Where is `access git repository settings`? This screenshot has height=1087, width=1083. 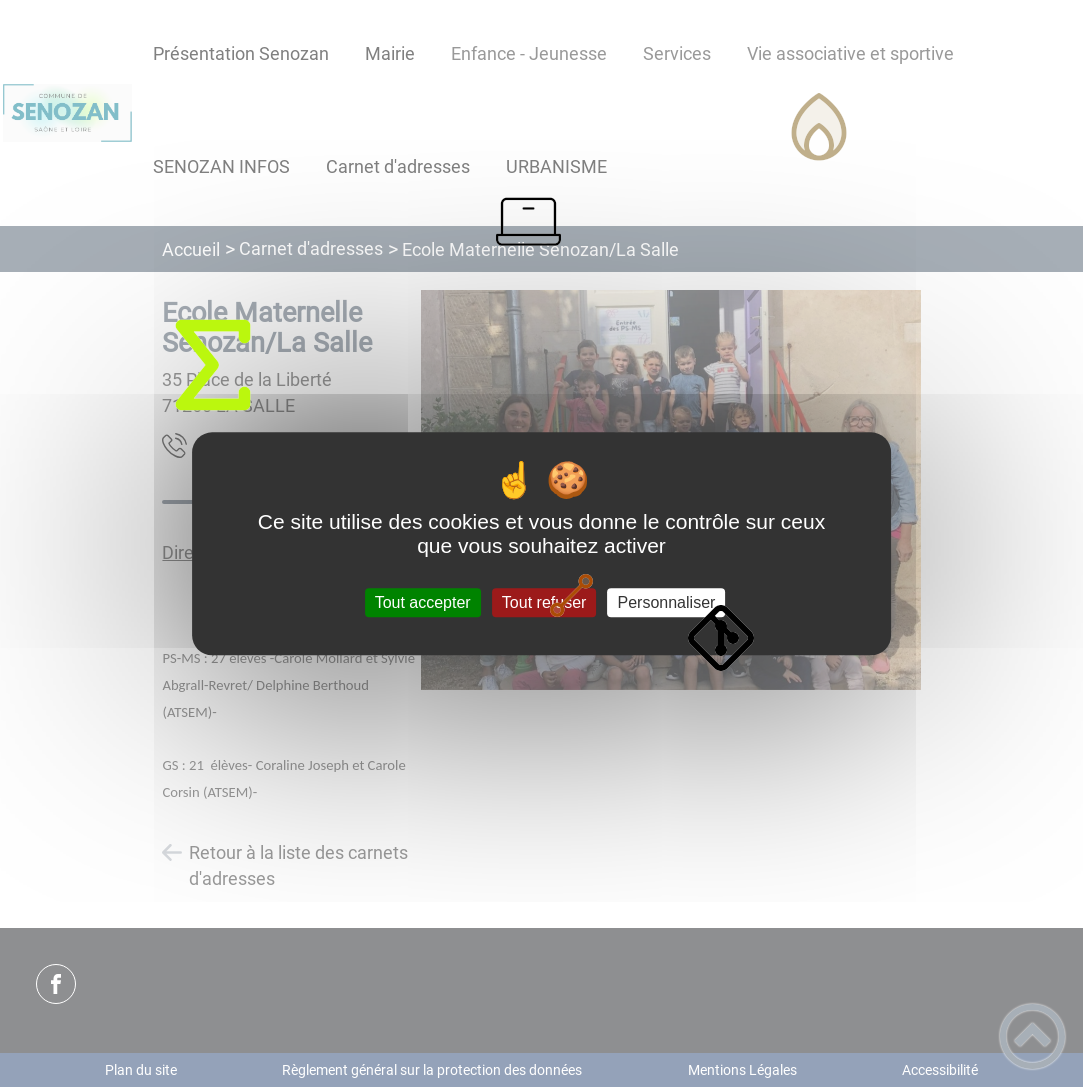
access git repository settings is located at coordinates (721, 638).